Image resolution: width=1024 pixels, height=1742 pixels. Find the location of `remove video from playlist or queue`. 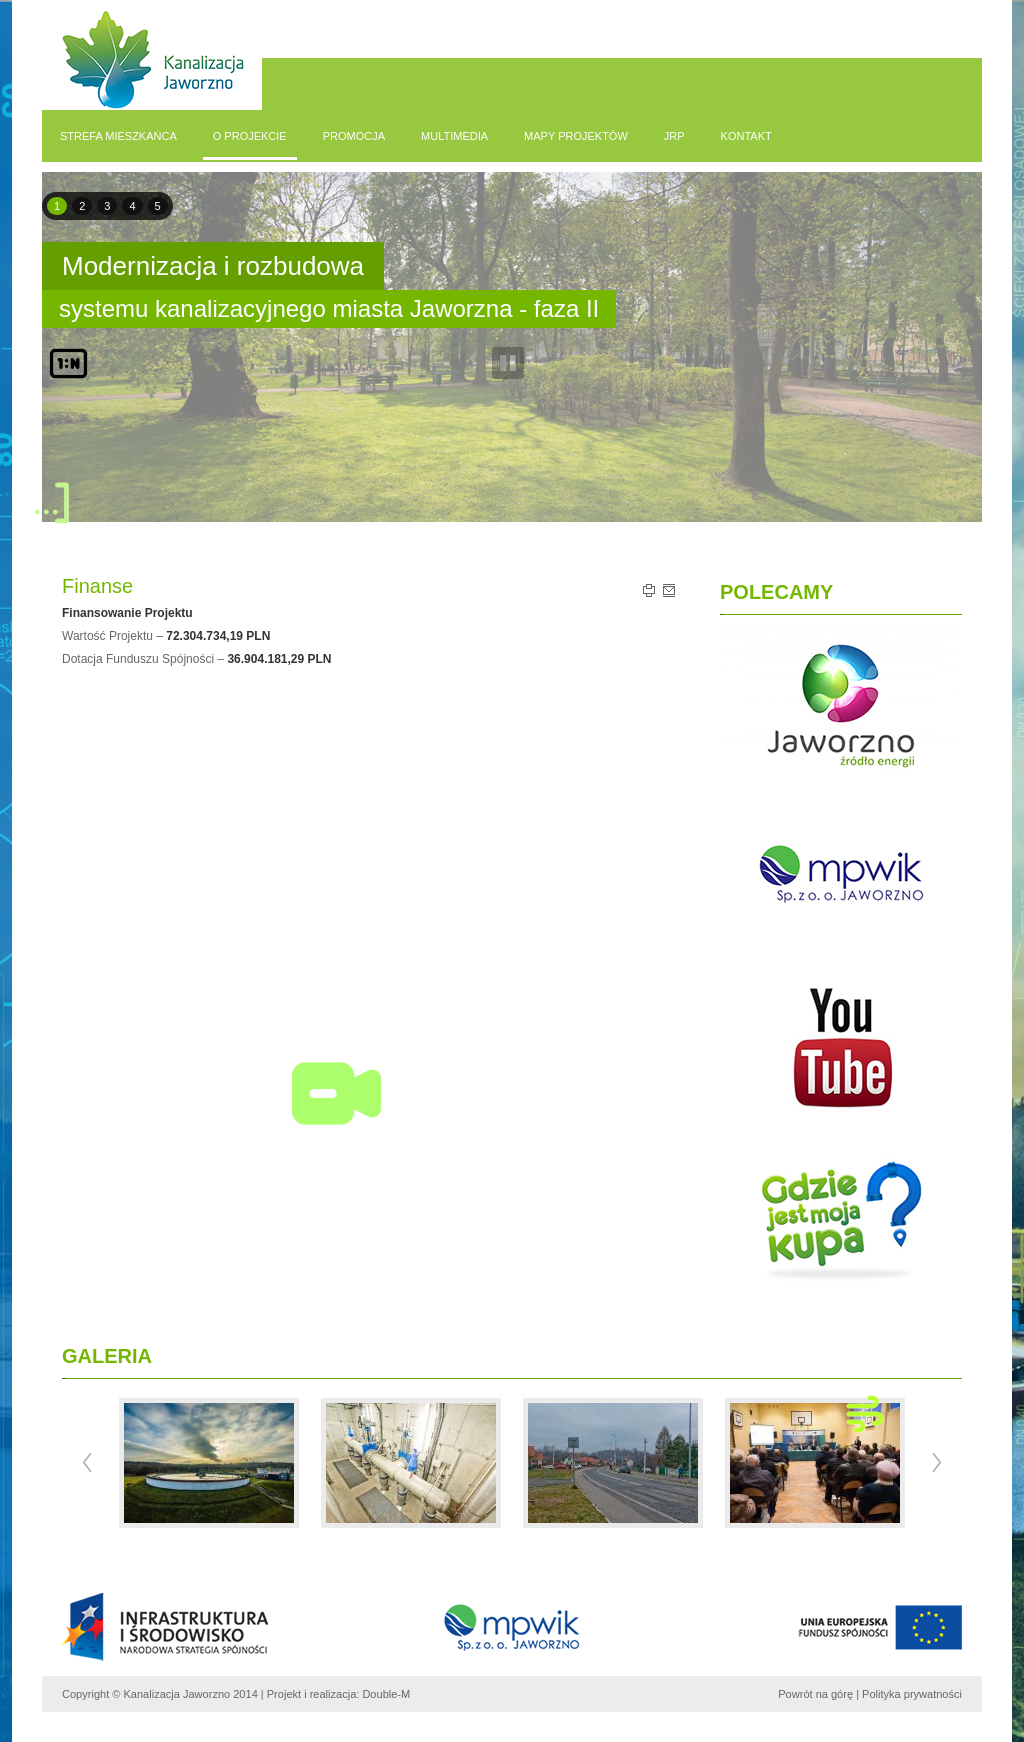

remove video from playlist or queue is located at coordinates (336, 1093).